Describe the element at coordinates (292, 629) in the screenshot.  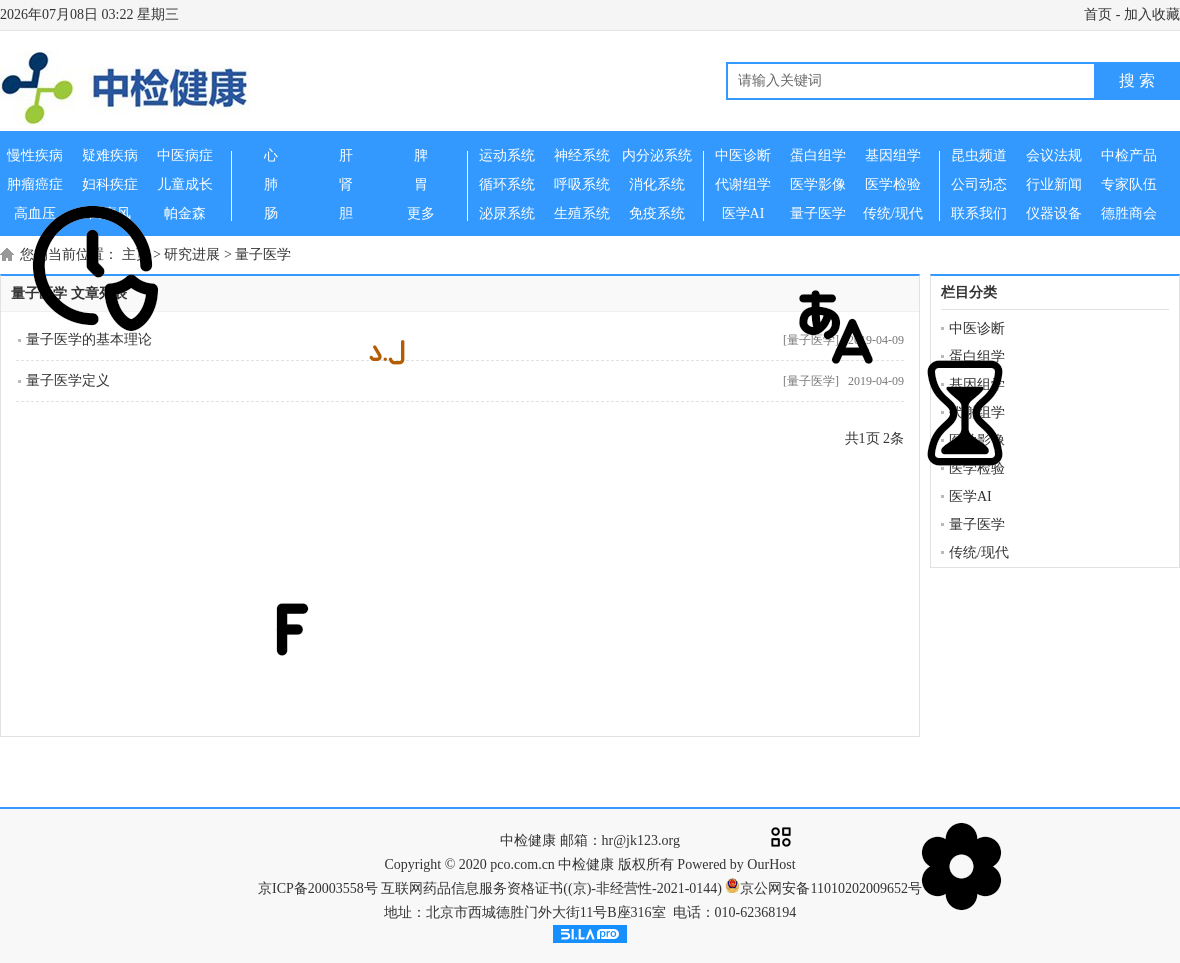
I see `indicates a Facebook shortcut or link` at that location.